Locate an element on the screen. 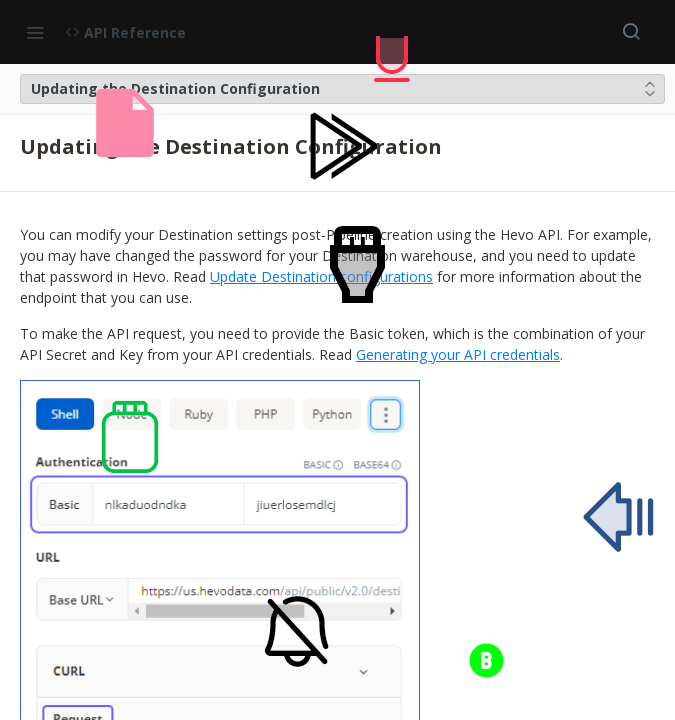 This screenshot has height=720, width=675. view or open a file is located at coordinates (125, 123).